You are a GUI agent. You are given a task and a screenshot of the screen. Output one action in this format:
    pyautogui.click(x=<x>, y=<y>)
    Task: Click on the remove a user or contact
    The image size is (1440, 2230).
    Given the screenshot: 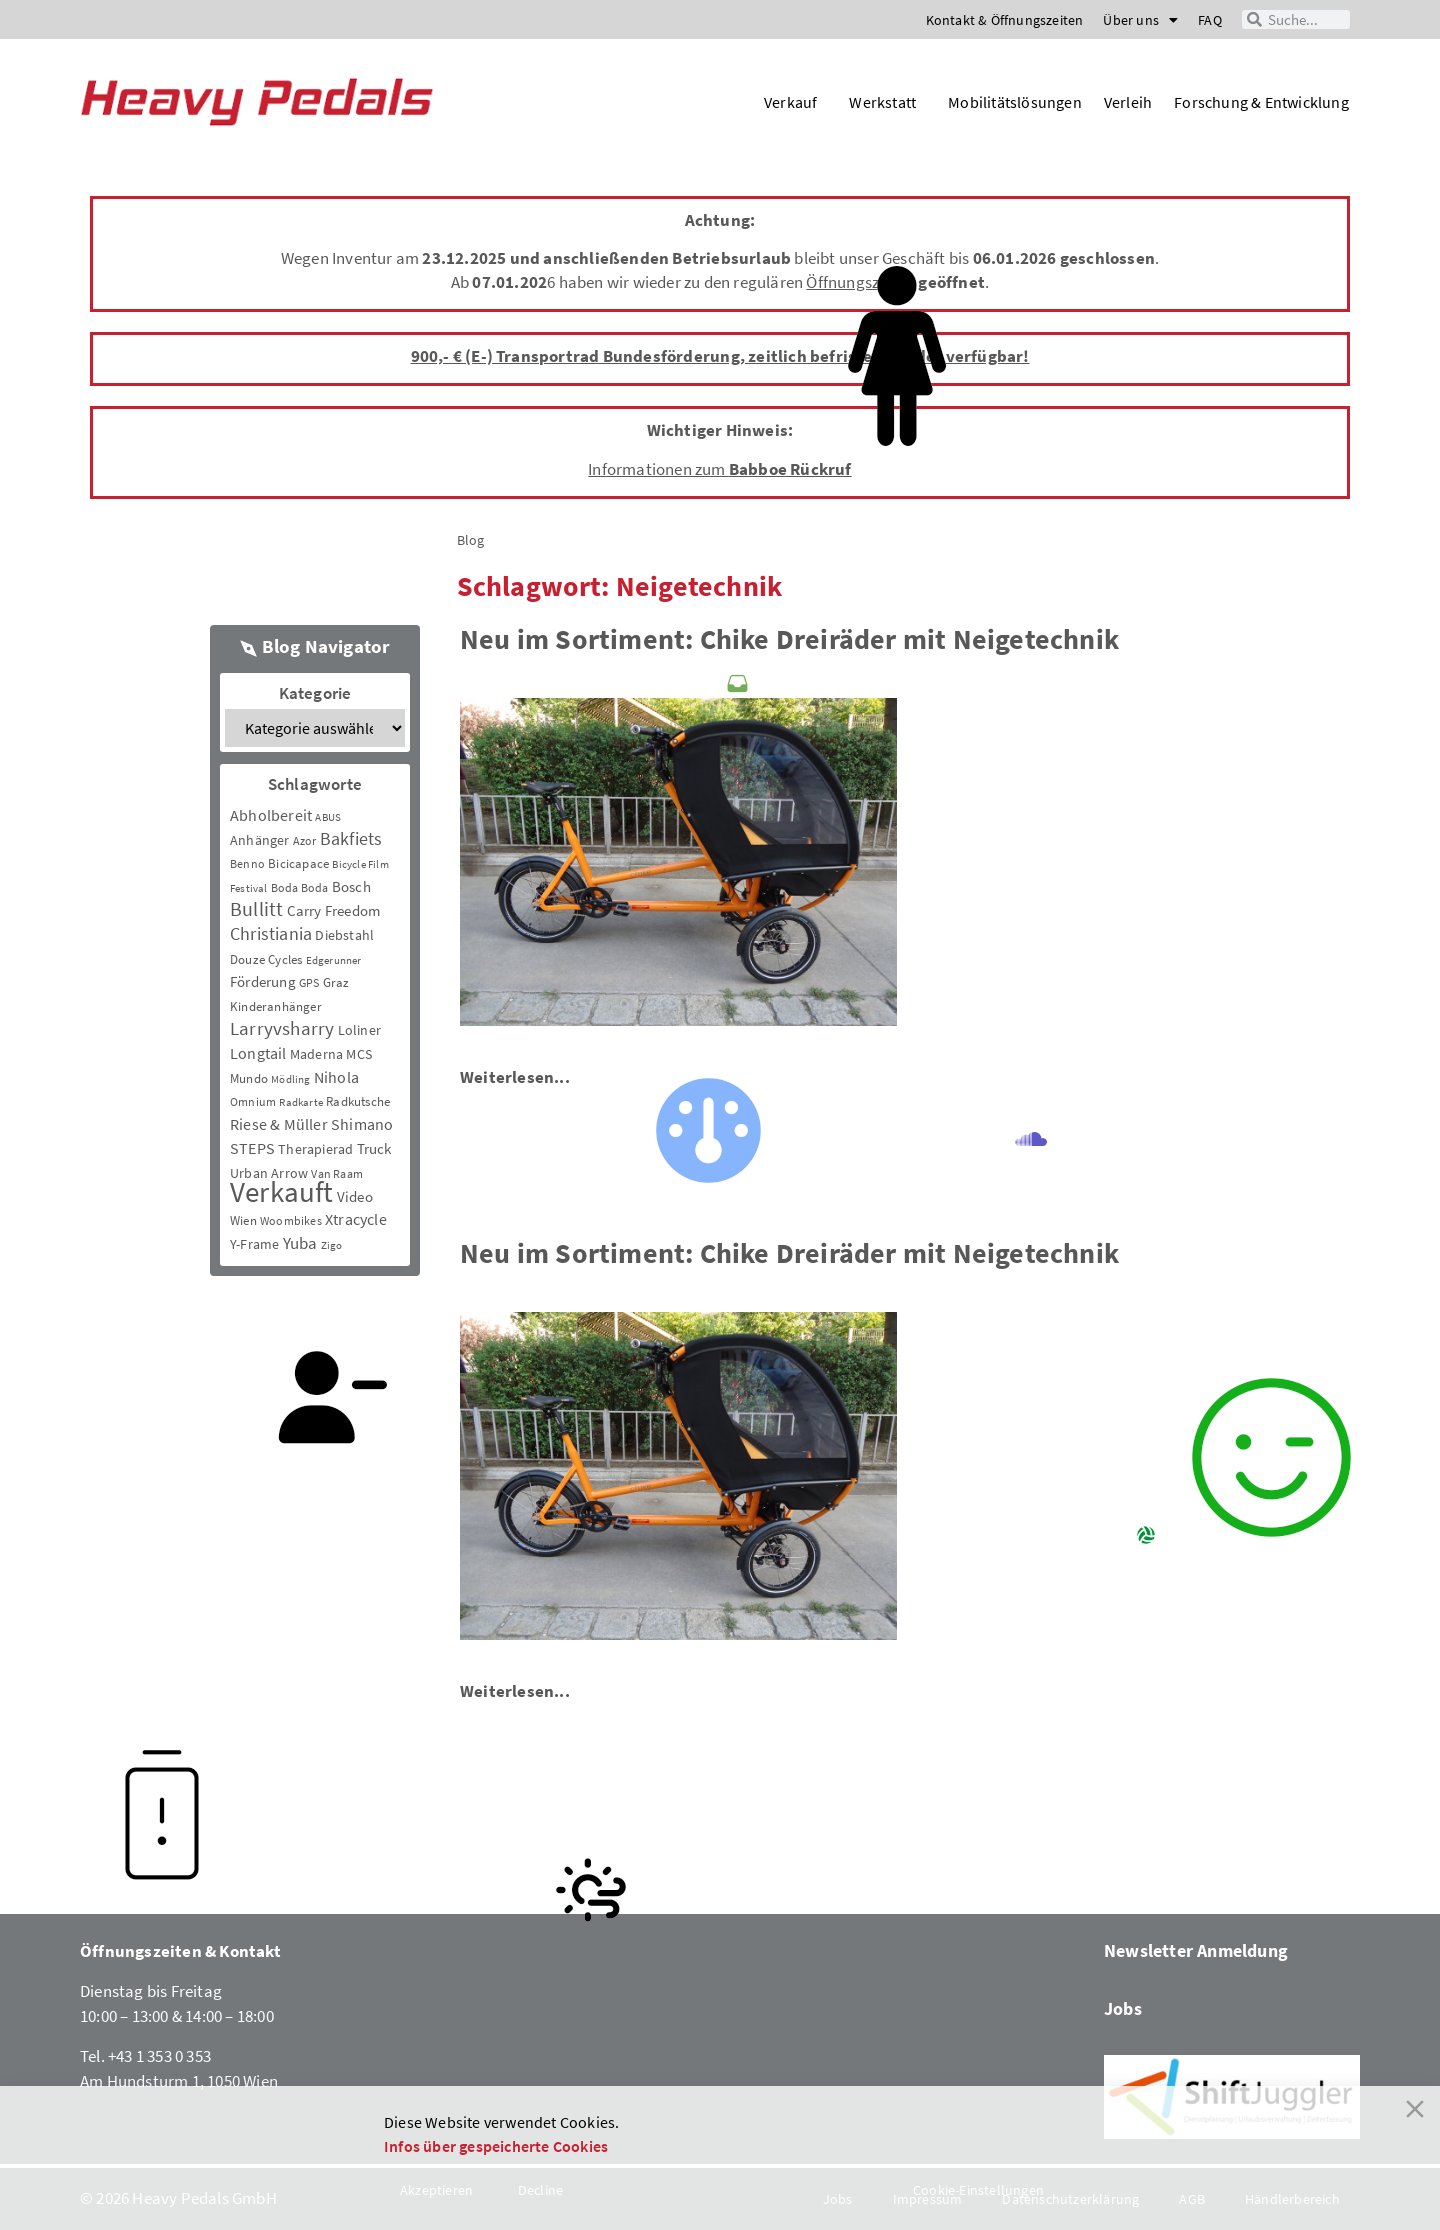 What is the action you would take?
    pyautogui.click(x=328, y=1396)
    